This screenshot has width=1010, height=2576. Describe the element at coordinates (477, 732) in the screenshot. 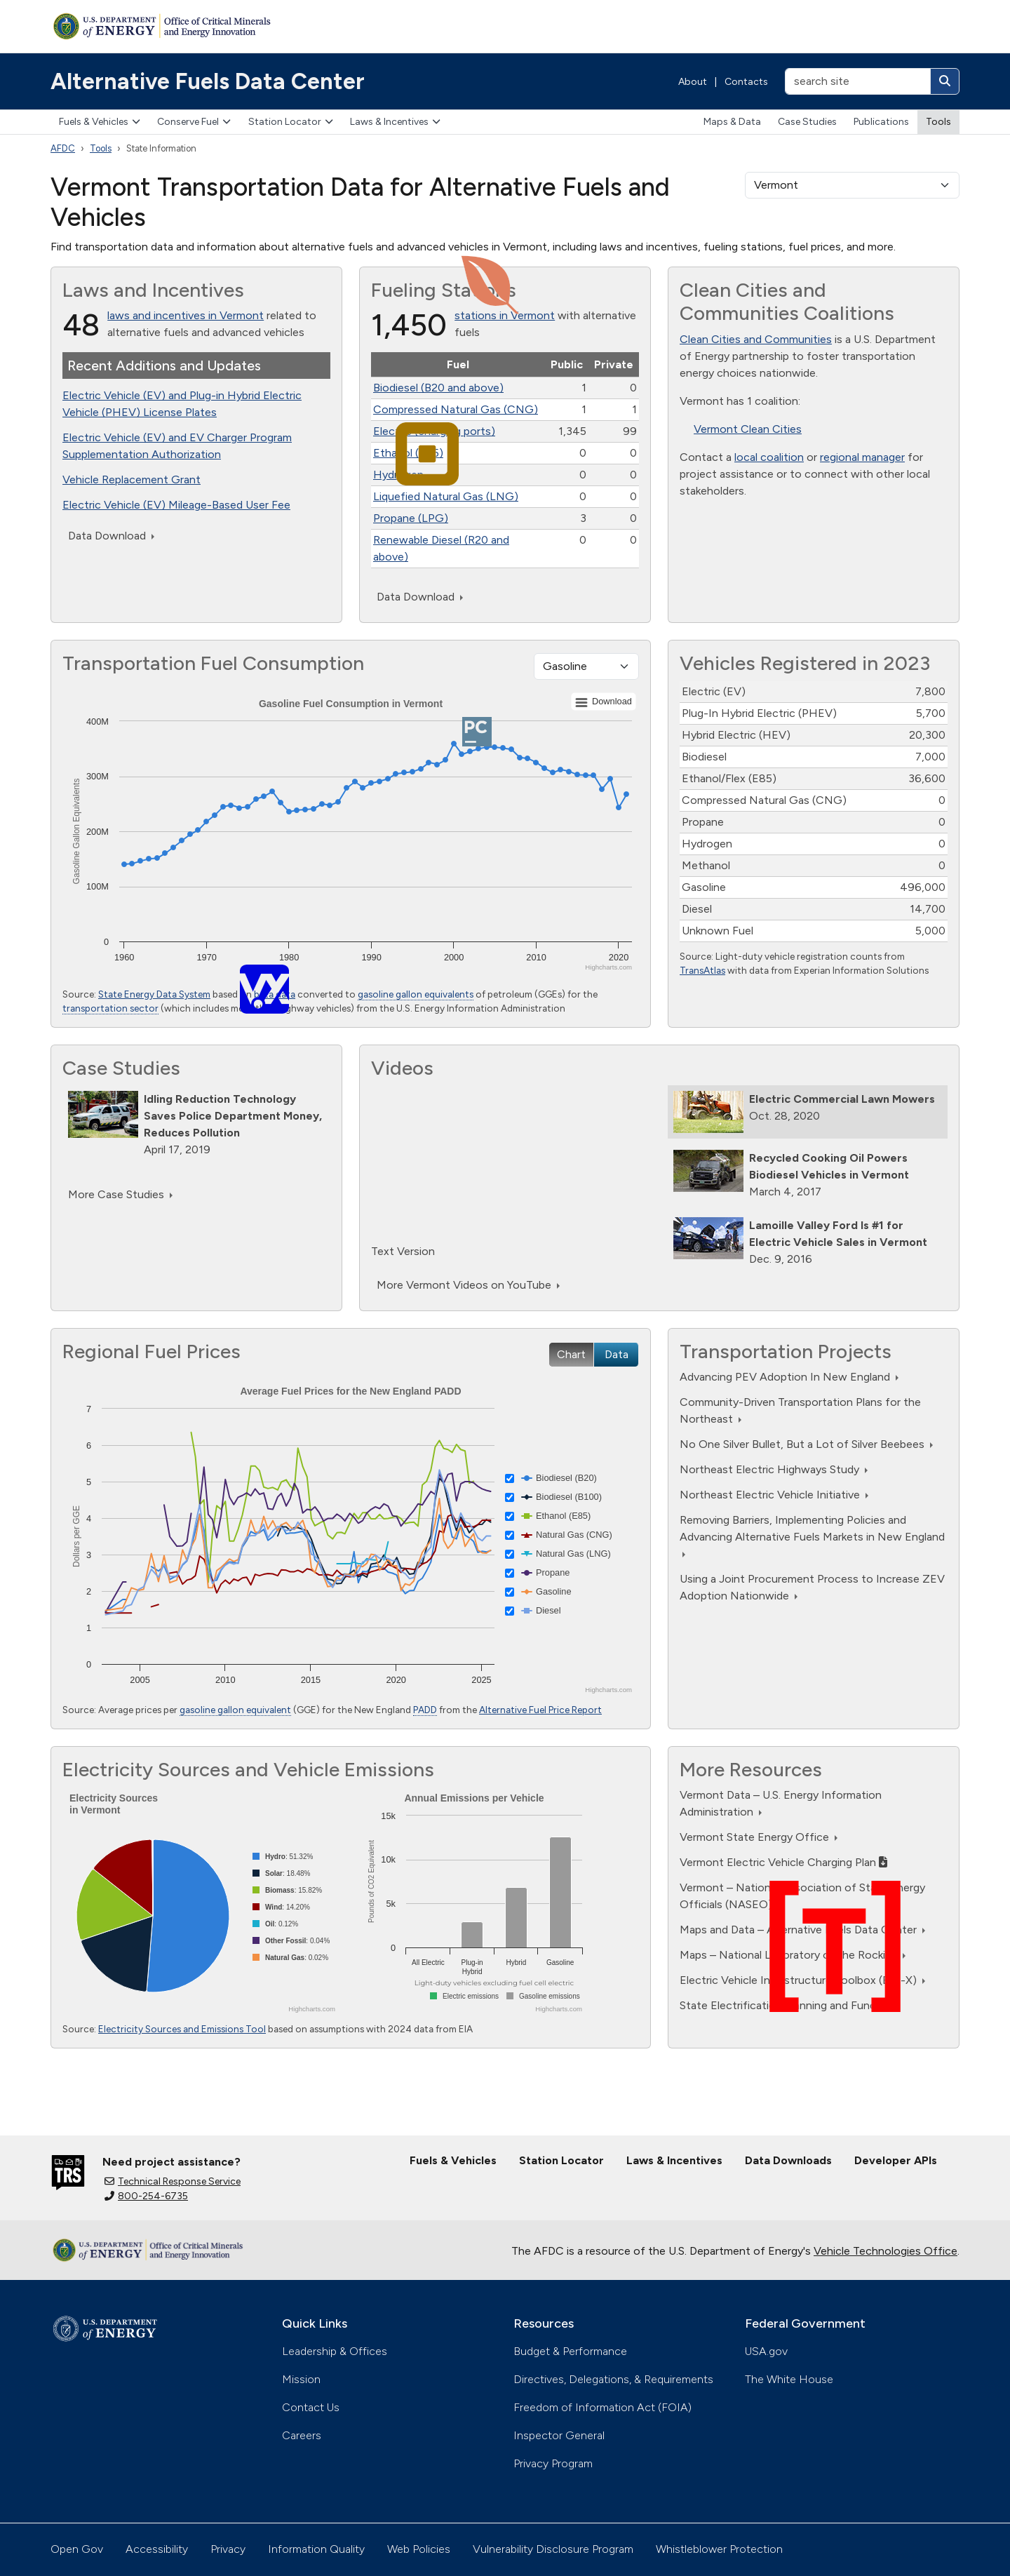

I see `open PyCharm IDE` at that location.